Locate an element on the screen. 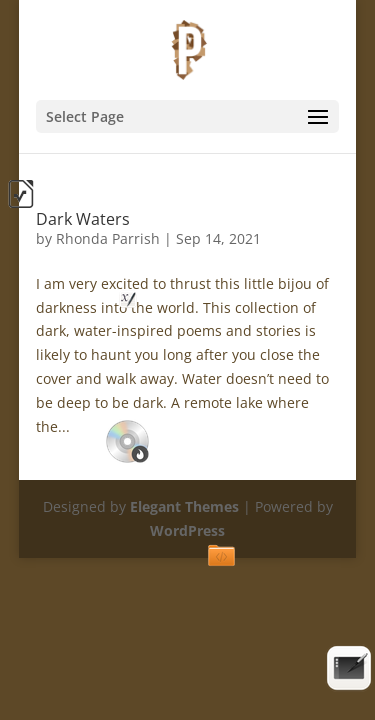 This screenshot has height=720, width=375. burn files to a CD or DVD is located at coordinates (127, 441).